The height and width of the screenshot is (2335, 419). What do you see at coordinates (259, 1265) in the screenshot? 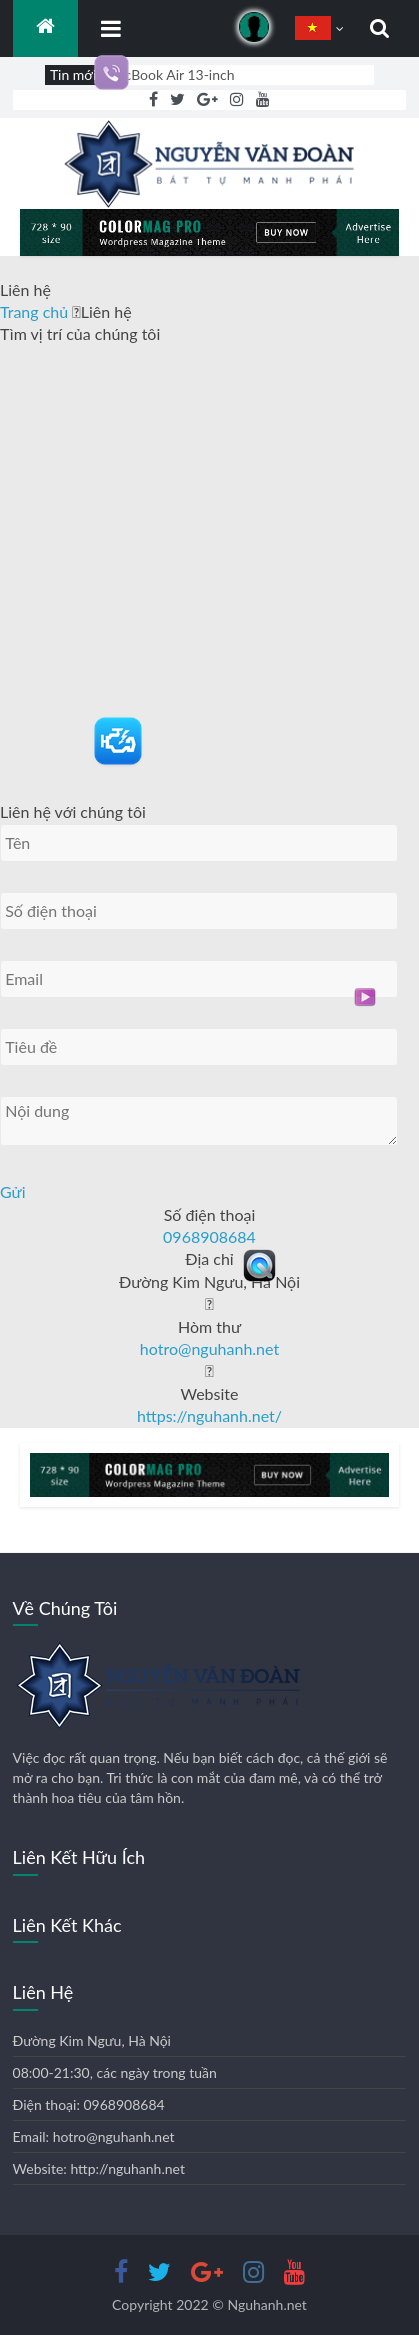
I see `open QuickTime Player to watch videos` at bounding box center [259, 1265].